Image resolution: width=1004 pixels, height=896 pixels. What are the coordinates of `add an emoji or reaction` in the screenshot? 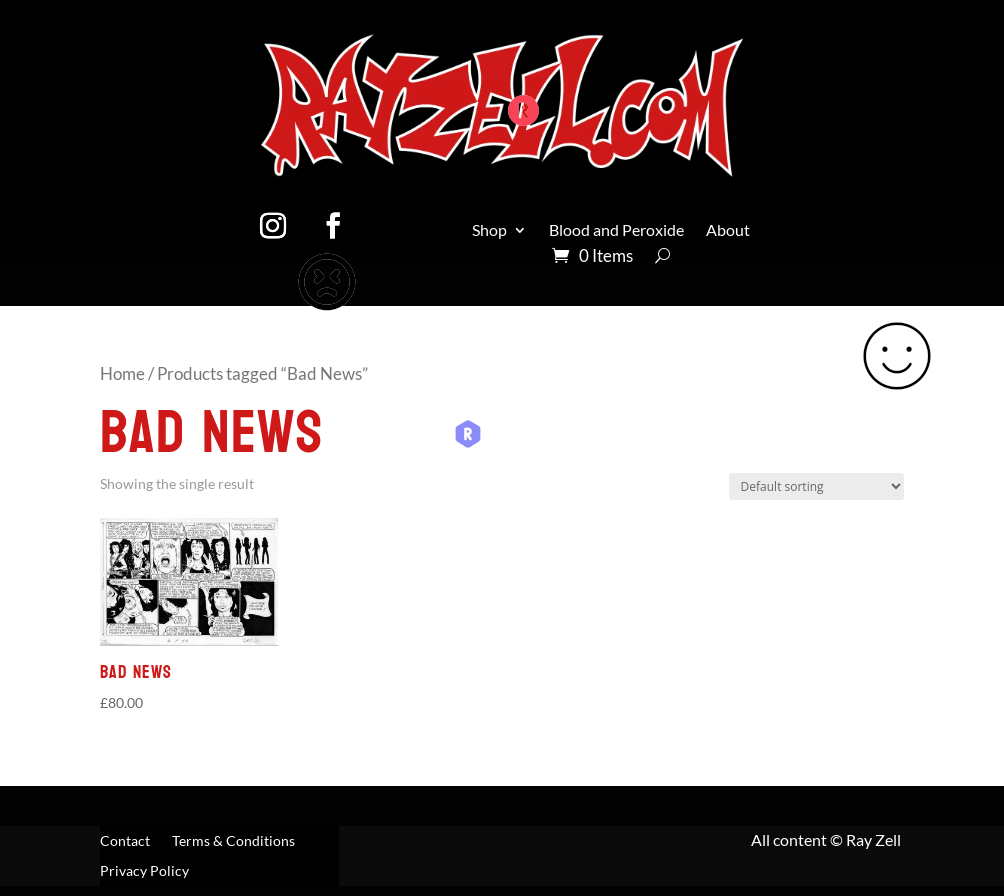 It's located at (897, 356).